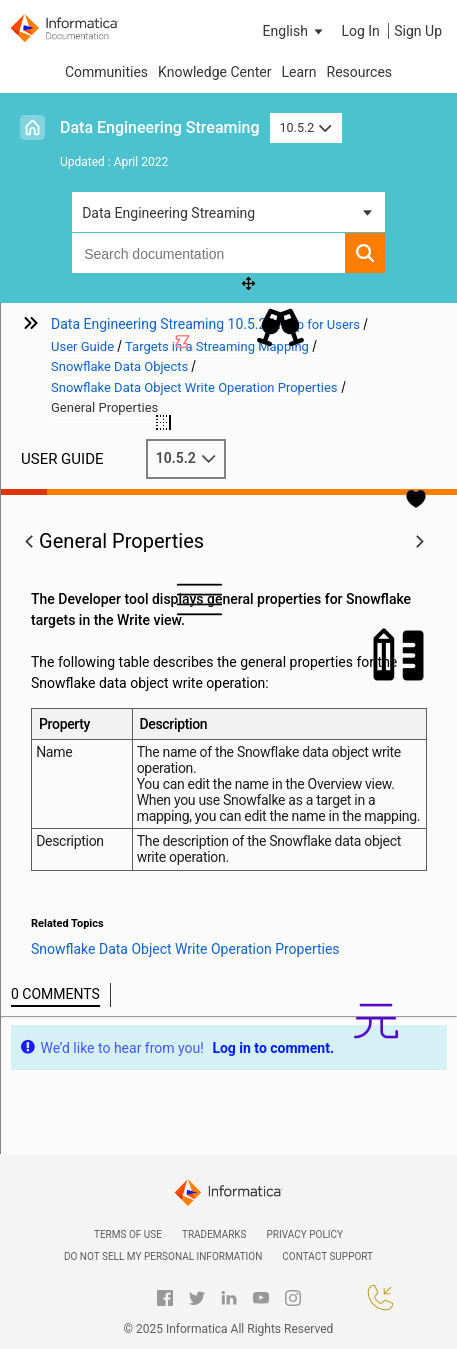 Image resolution: width=457 pixels, height=1349 pixels. Describe the element at coordinates (416, 499) in the screenshot. I see `add to favorites` at that location.